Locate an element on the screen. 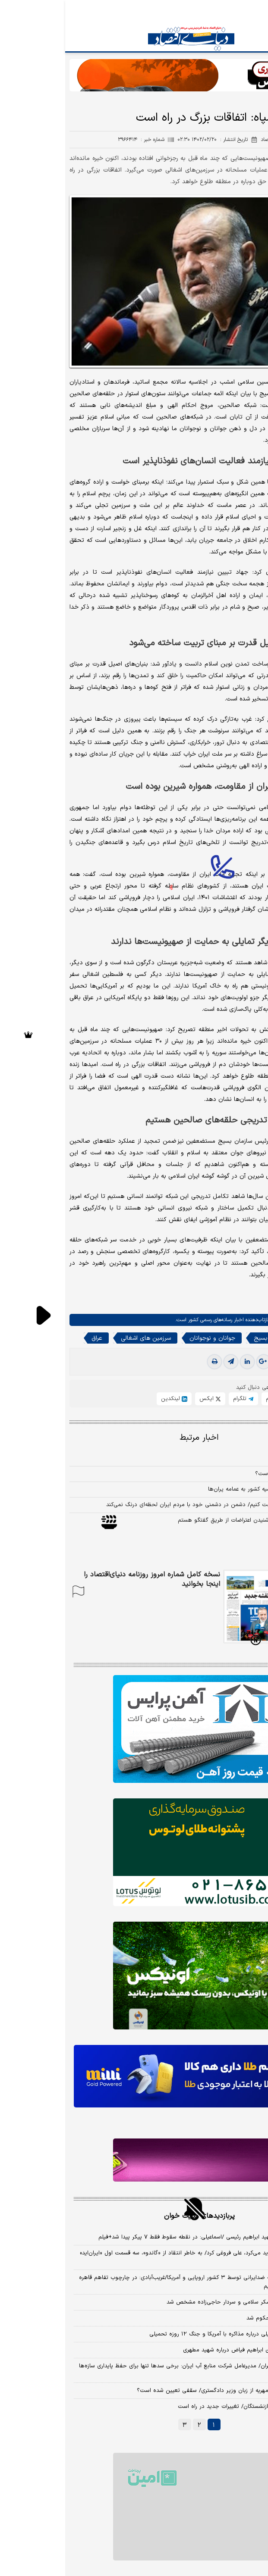  indicates a north direction marker on a map or compass is located at coordinates (255, 1640).